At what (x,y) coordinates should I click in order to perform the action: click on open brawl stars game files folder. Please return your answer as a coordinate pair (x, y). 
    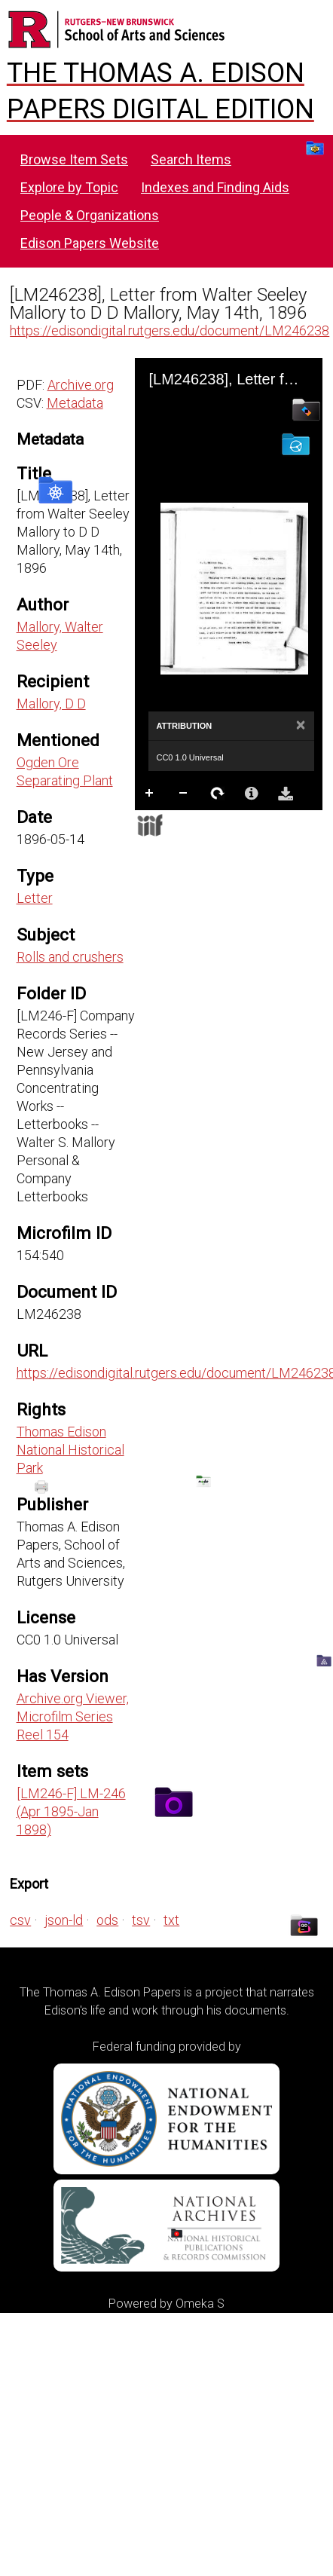
    Looking at the image, I should click on (315, 148).